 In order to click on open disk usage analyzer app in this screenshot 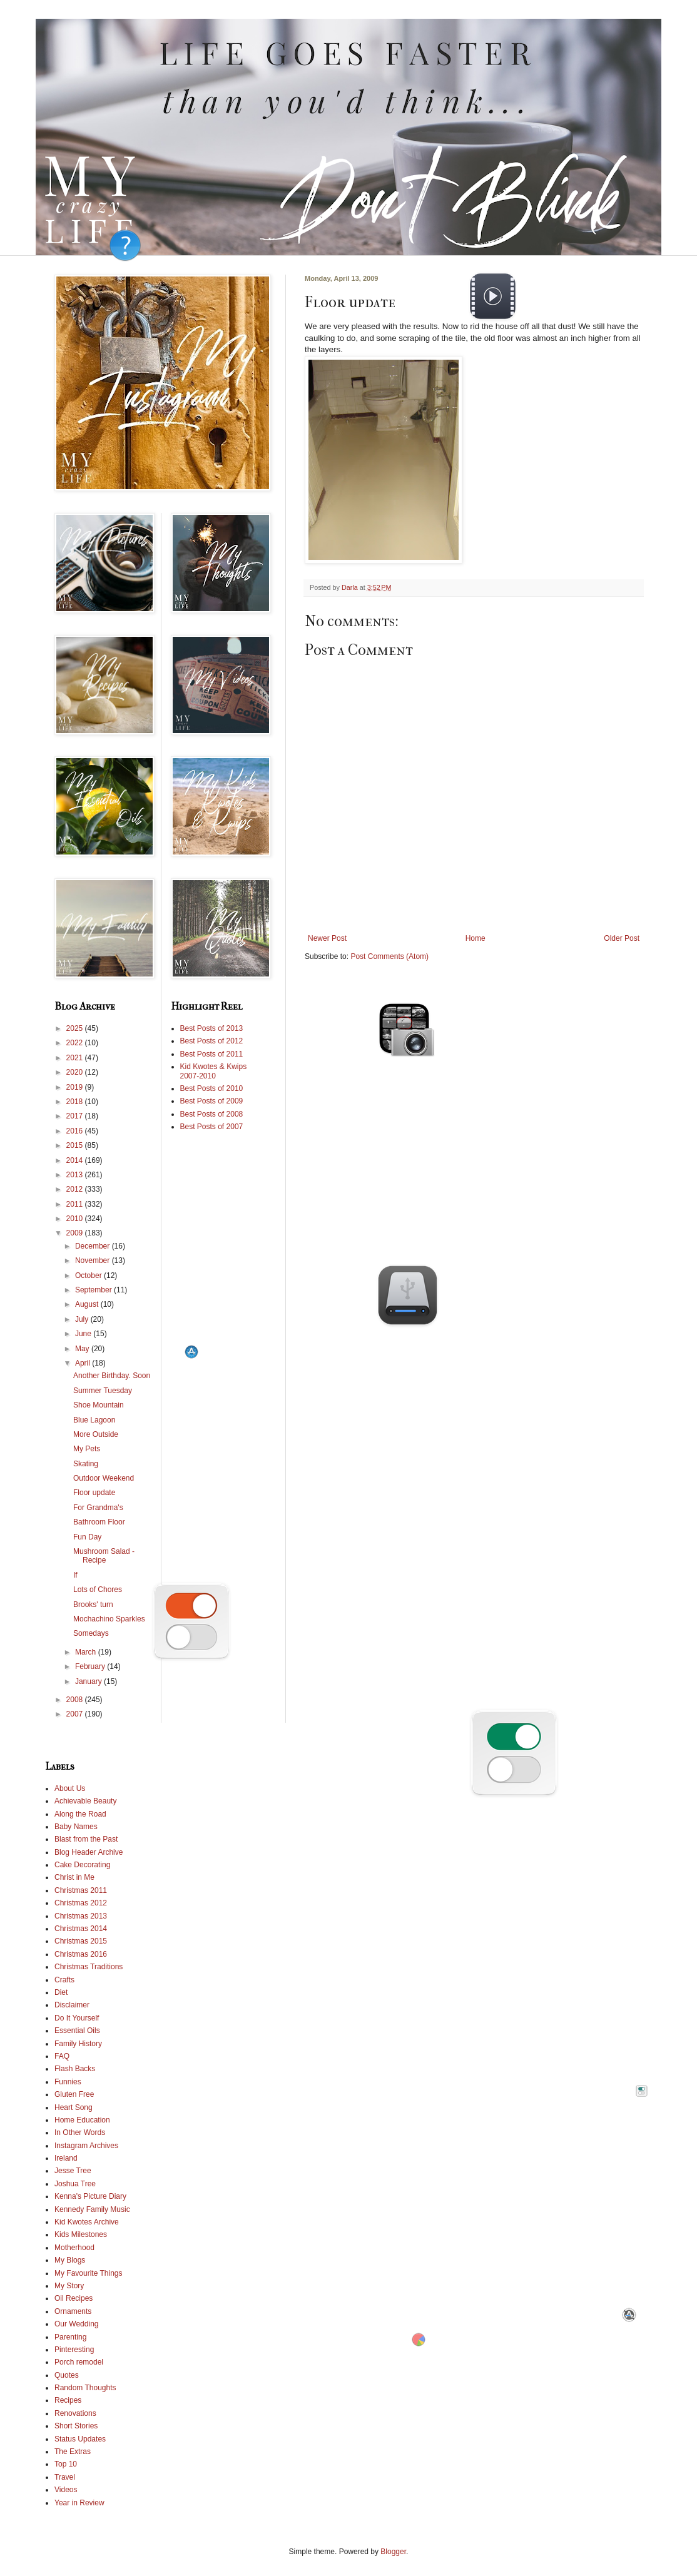, I will do `click(419, 2340)`.